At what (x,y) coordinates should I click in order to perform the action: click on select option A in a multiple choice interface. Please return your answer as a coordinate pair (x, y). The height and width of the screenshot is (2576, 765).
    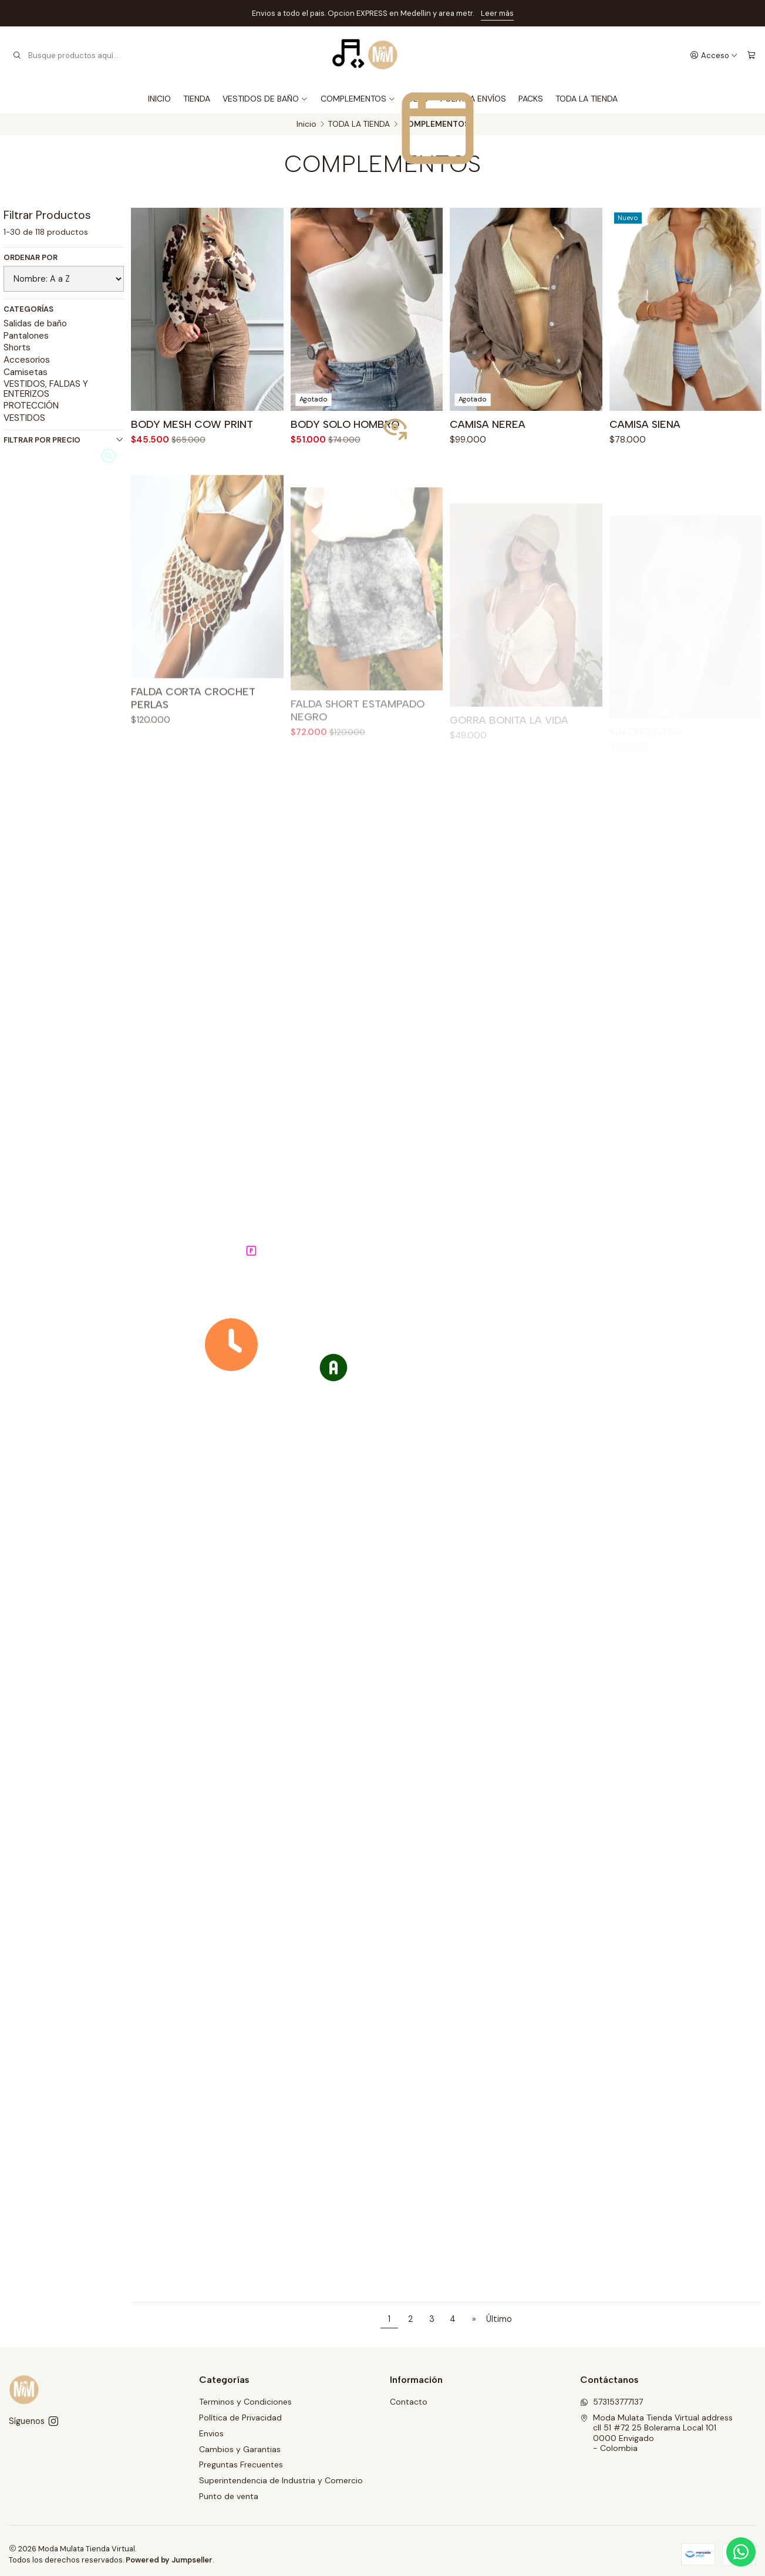
    Looking at the image, I should click on (333, 1368).